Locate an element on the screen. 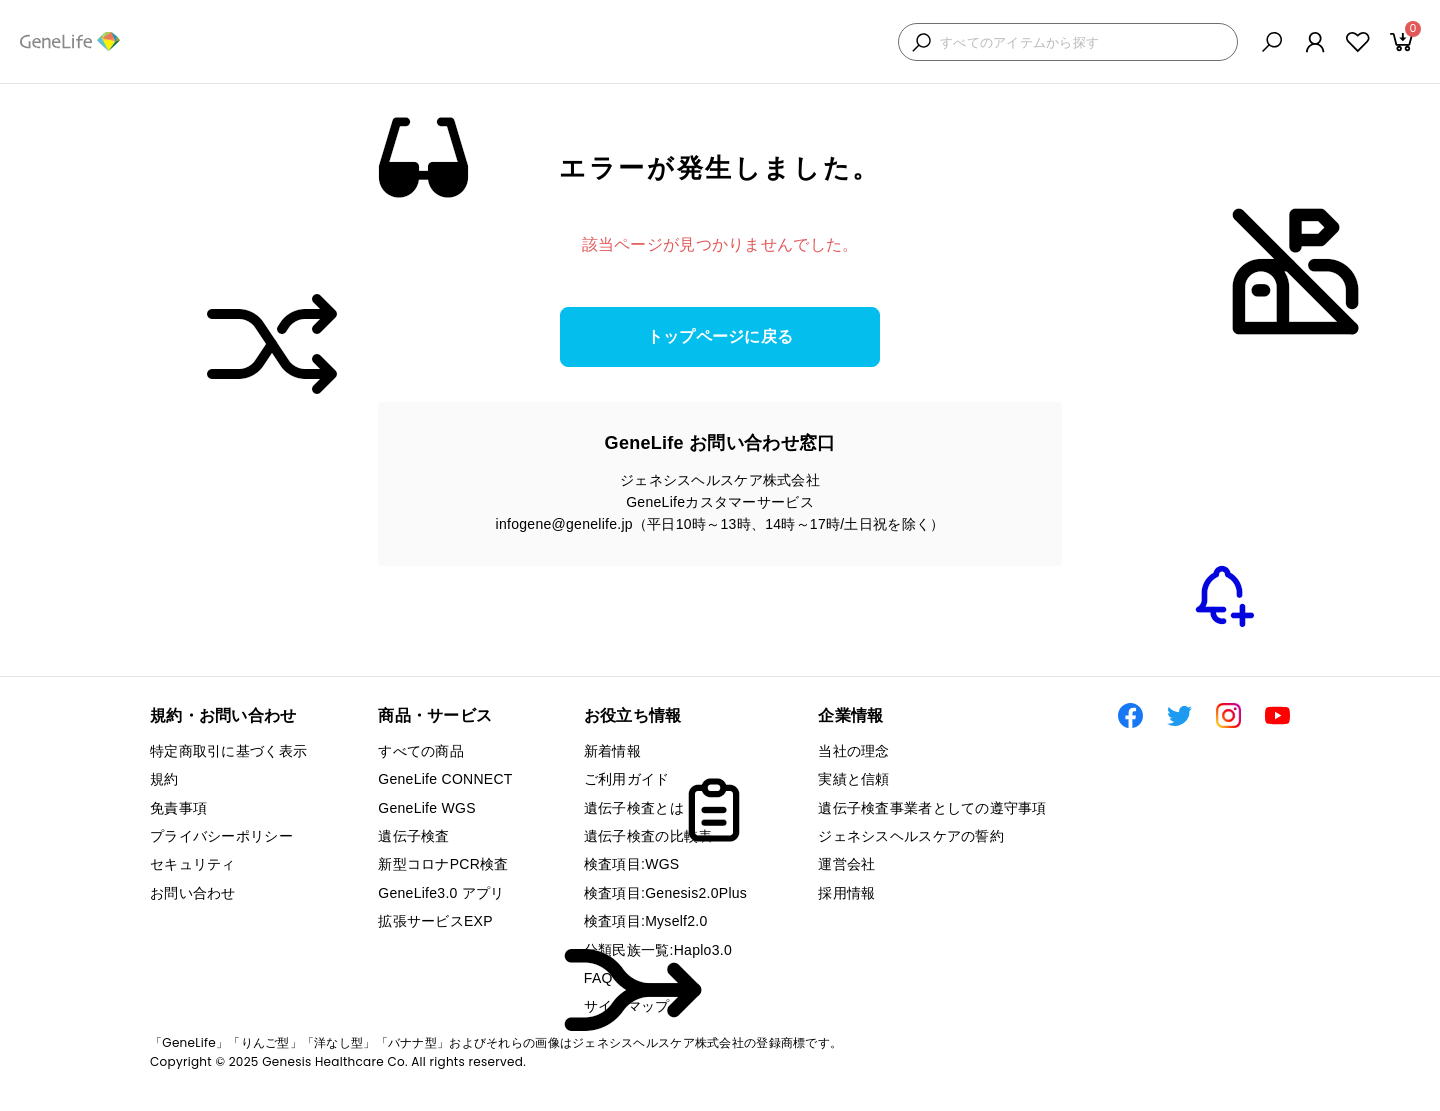  add a new notification or alert is located at coordinates (1222, 595).